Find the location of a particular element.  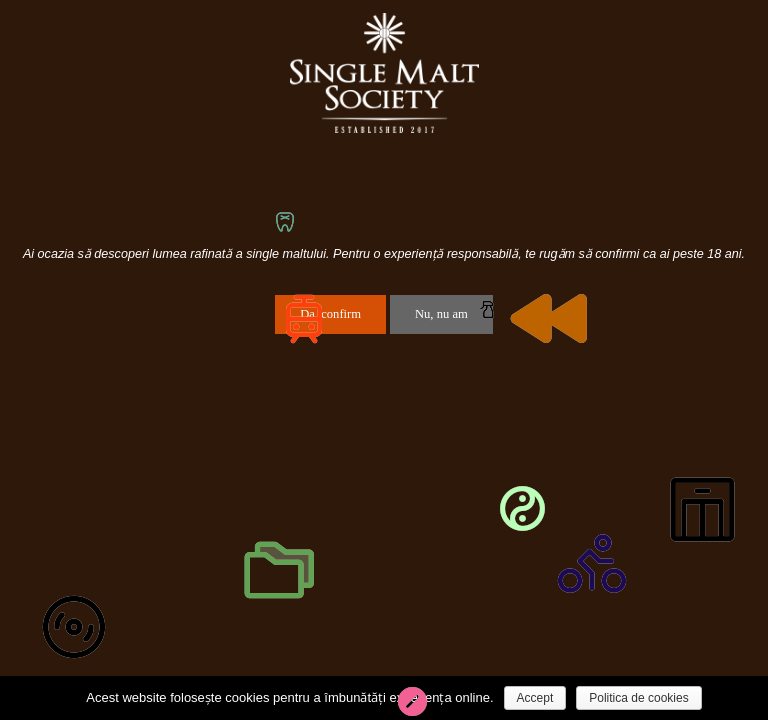

access dental health information is located at coordinates (285, 222).